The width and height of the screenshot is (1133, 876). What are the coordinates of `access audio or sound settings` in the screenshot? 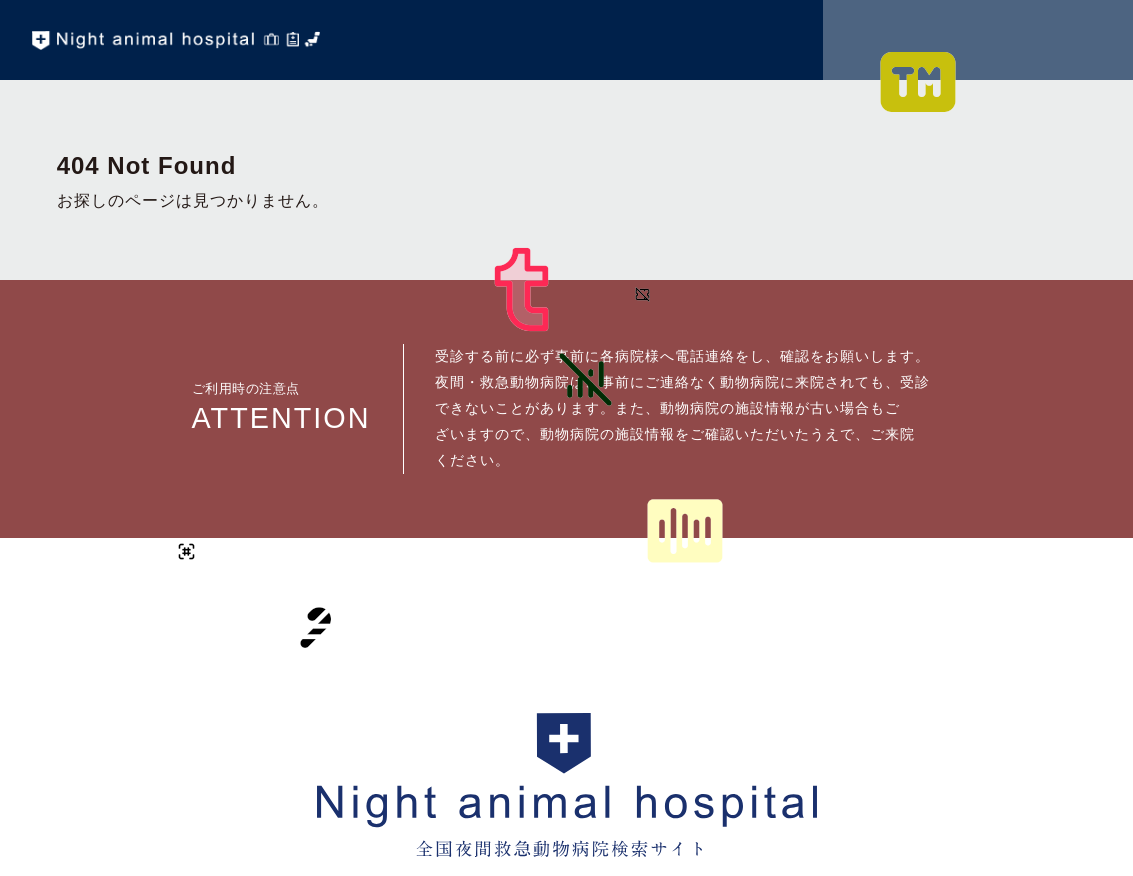 It's located at (685, 531).